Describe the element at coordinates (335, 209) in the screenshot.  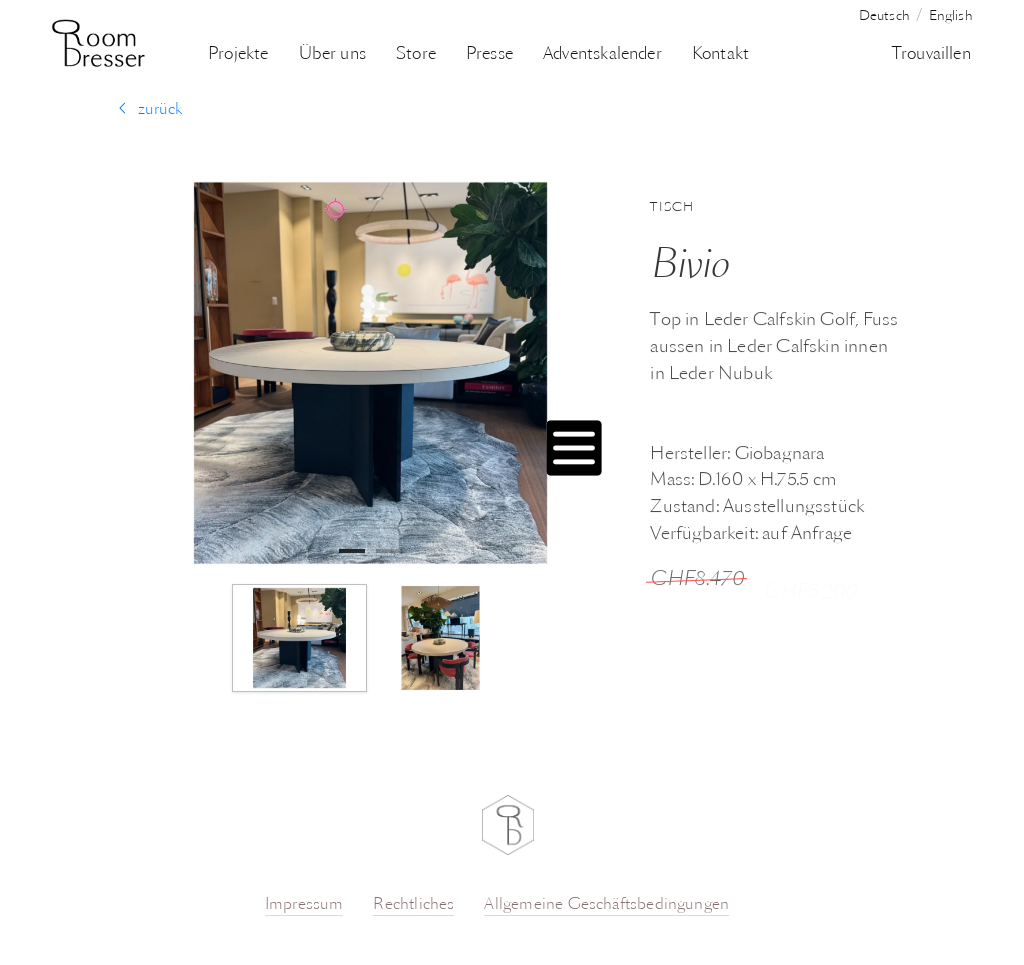
I see `access current location` at that location.